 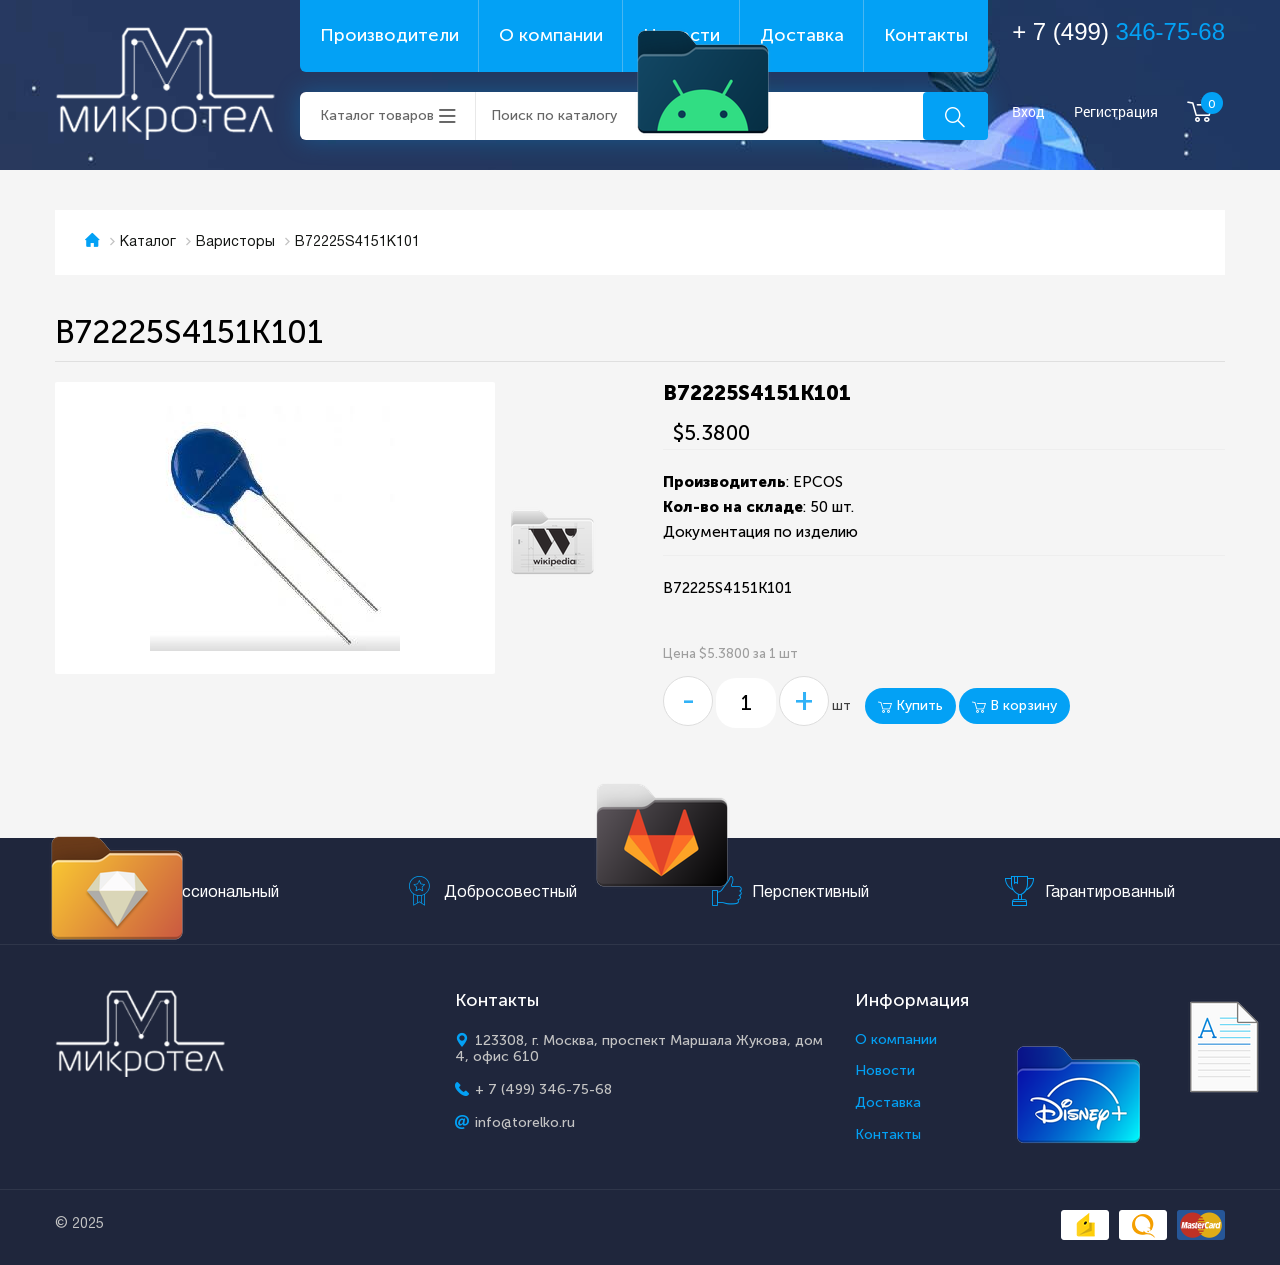 What do you see at coordinates (116, 891) in the screenshot?
I see `open sketch app project files` at bounding box center [116, 891].